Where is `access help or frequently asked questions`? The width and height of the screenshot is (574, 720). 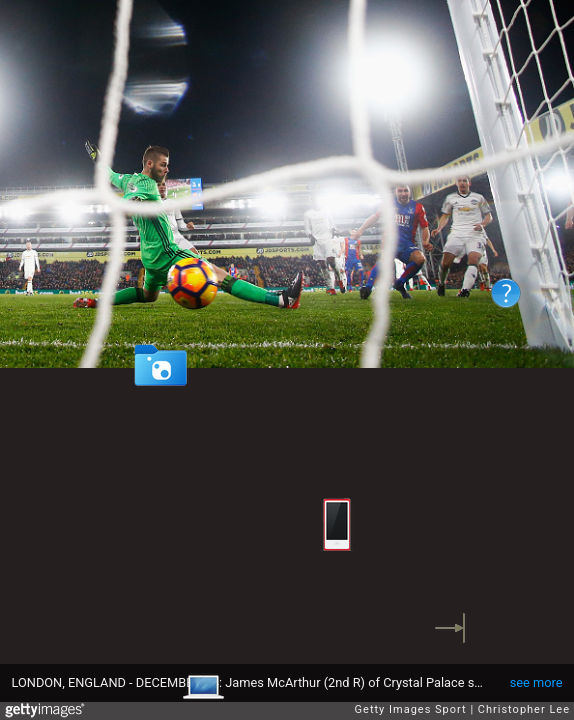 access help or frequently asked questions is located at coordinates (506, 293).